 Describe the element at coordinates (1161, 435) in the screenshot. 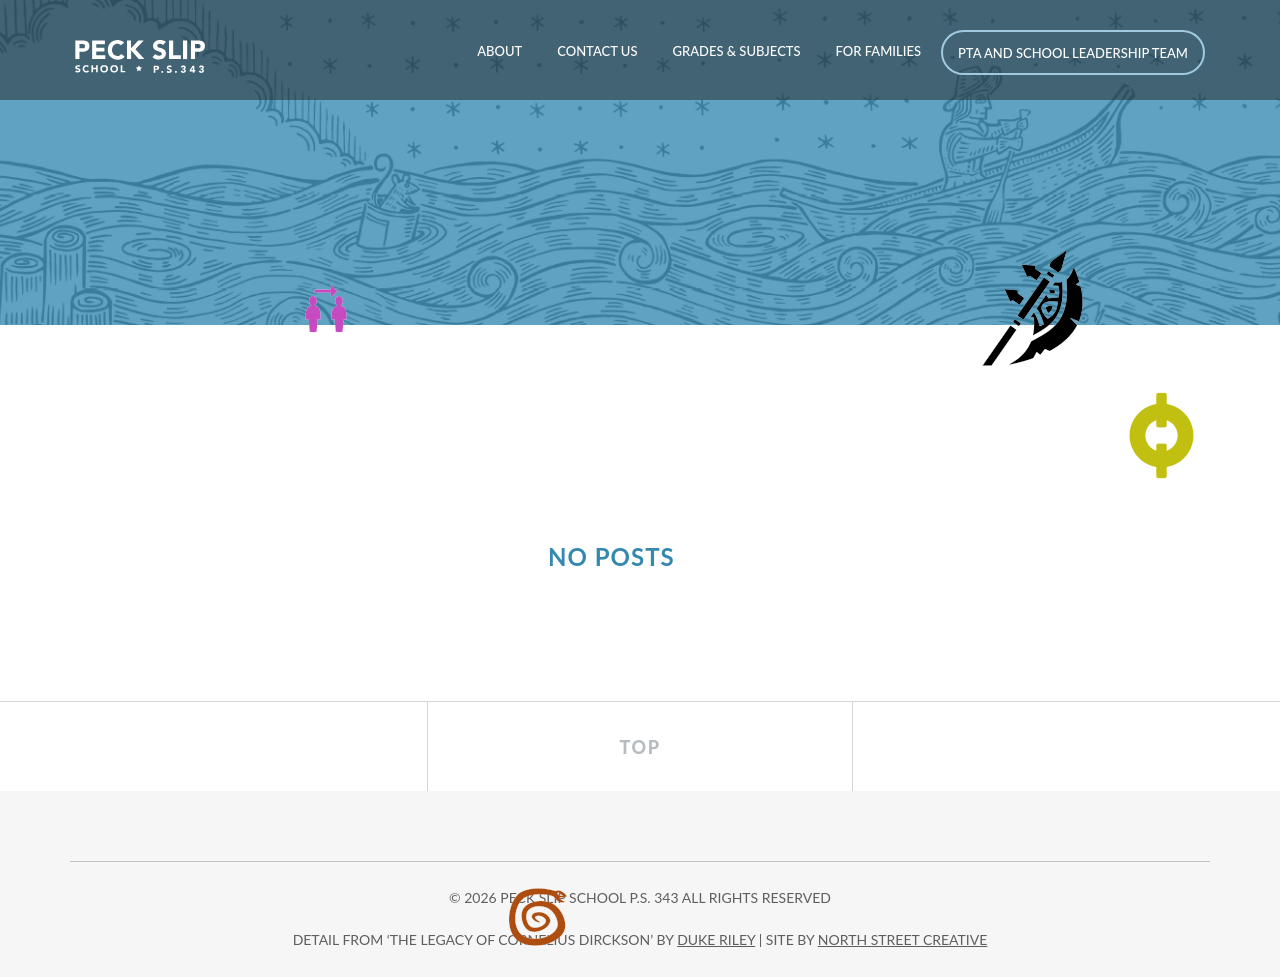

I see `select laser gun weapon in game` at that location.